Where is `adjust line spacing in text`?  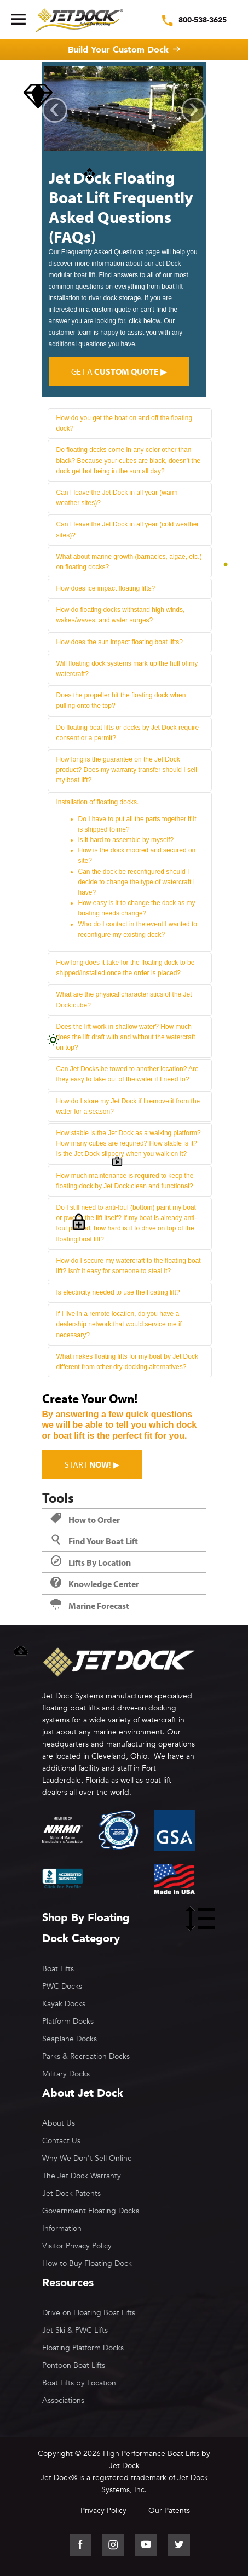 adjust line spacing in text is located at coordinates (200, 1919).